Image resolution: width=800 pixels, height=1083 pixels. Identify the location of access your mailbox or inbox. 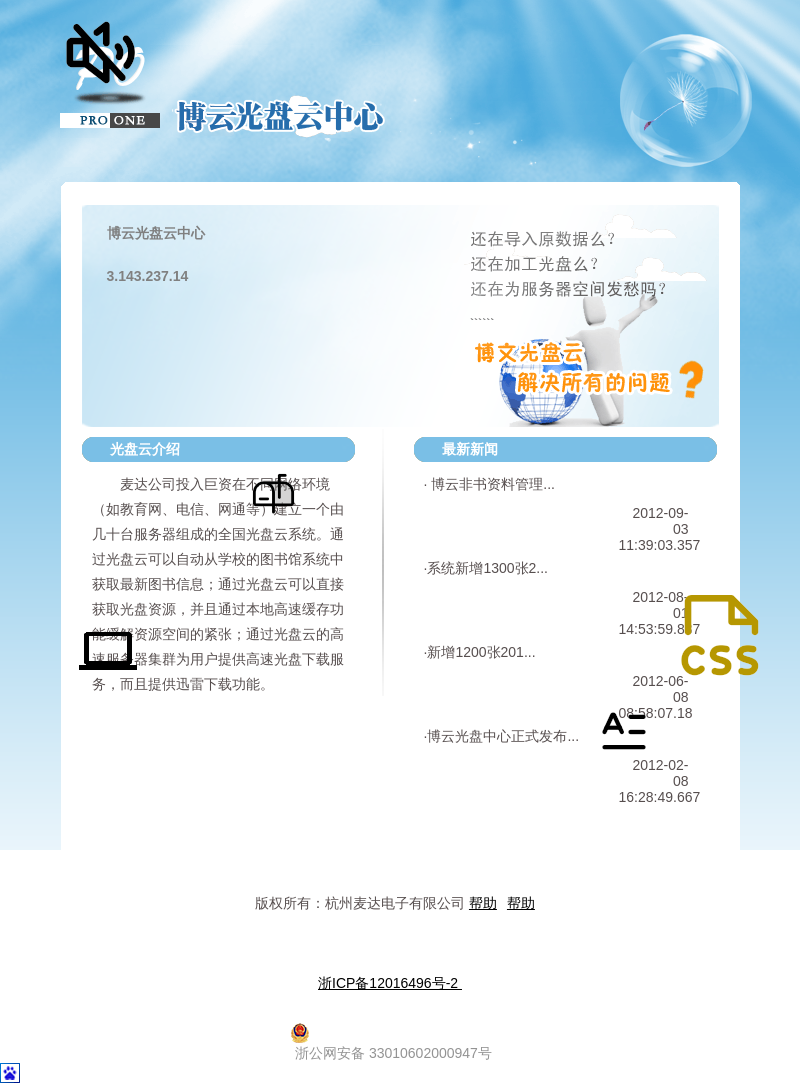
(273, 494).